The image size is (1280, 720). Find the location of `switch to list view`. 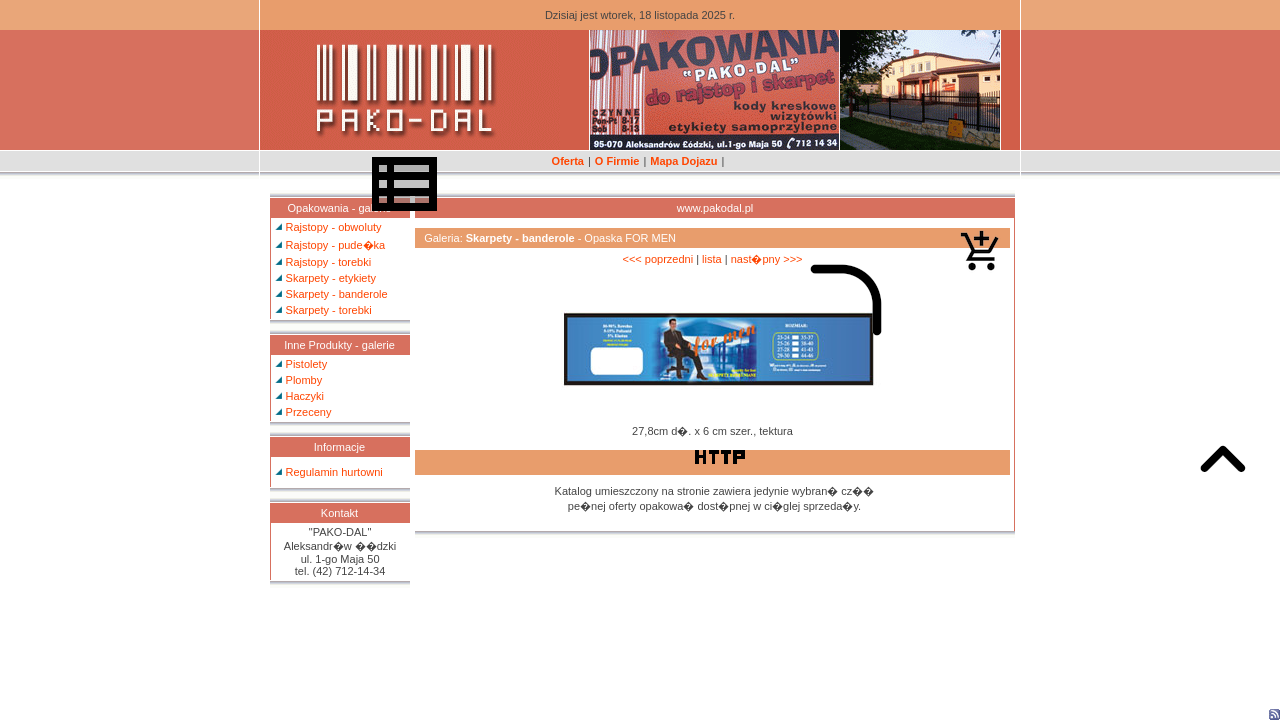

switch to list view is located at coordinates (406, 184).